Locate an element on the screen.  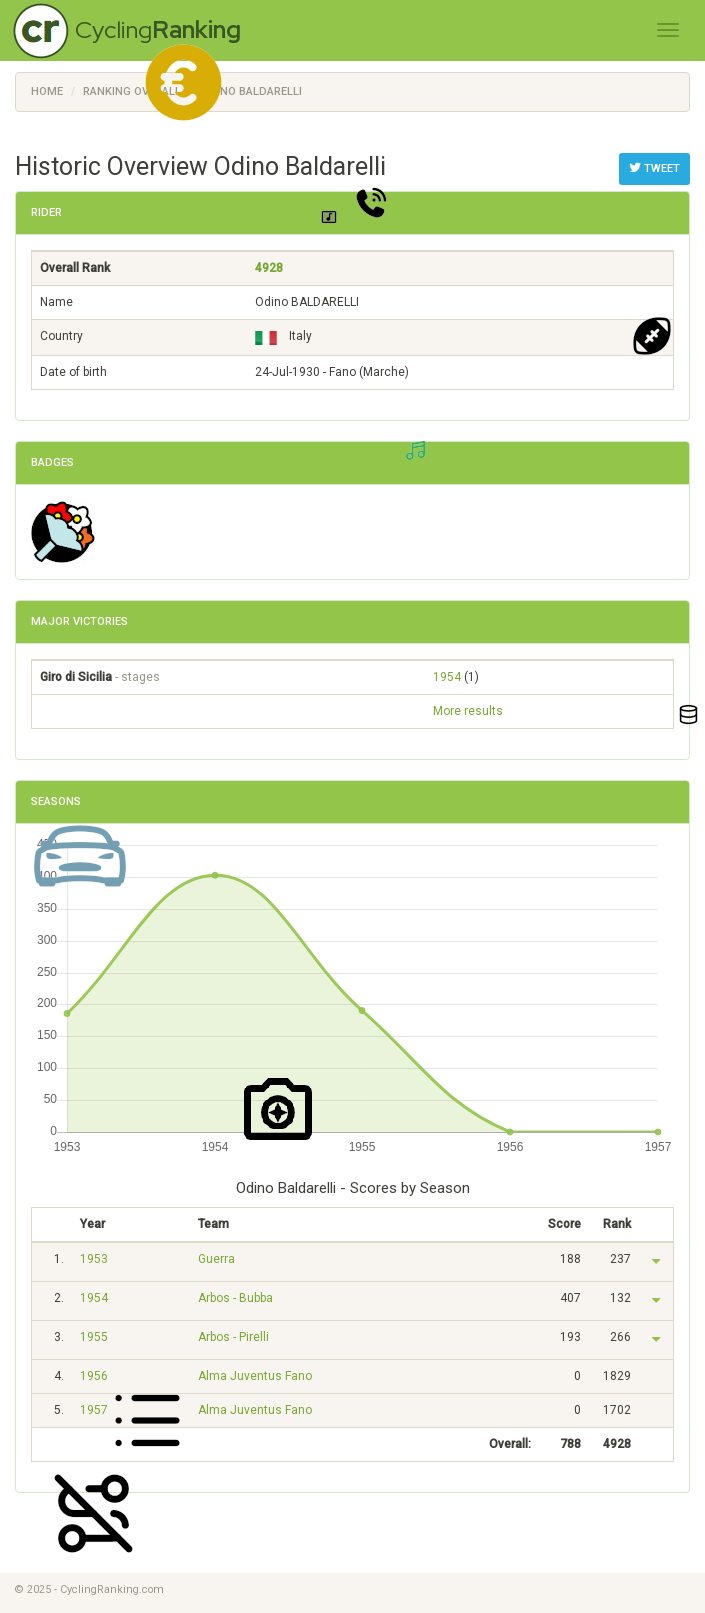
access database management is located at coordinates (688, 714).